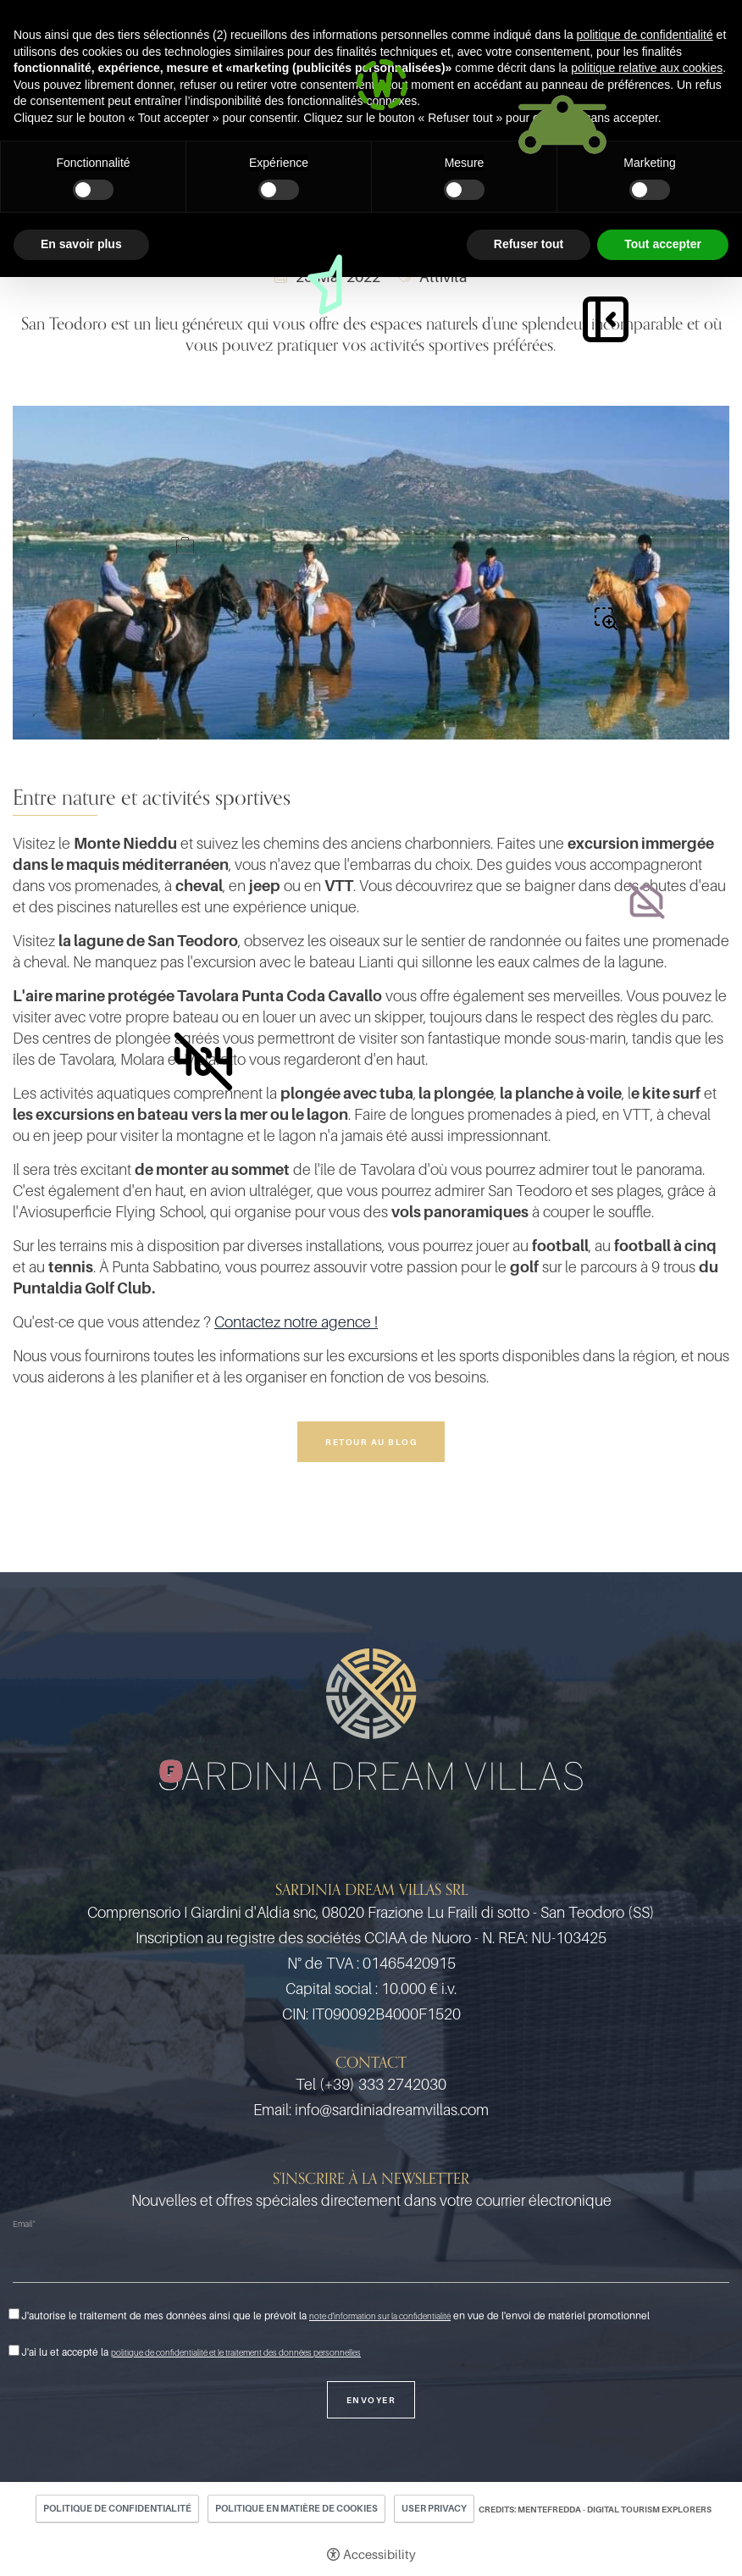 Image resolution: width=742 pixels, height=2576 pixels. I want to click on zoom in on a selected area, so click(606, 618).